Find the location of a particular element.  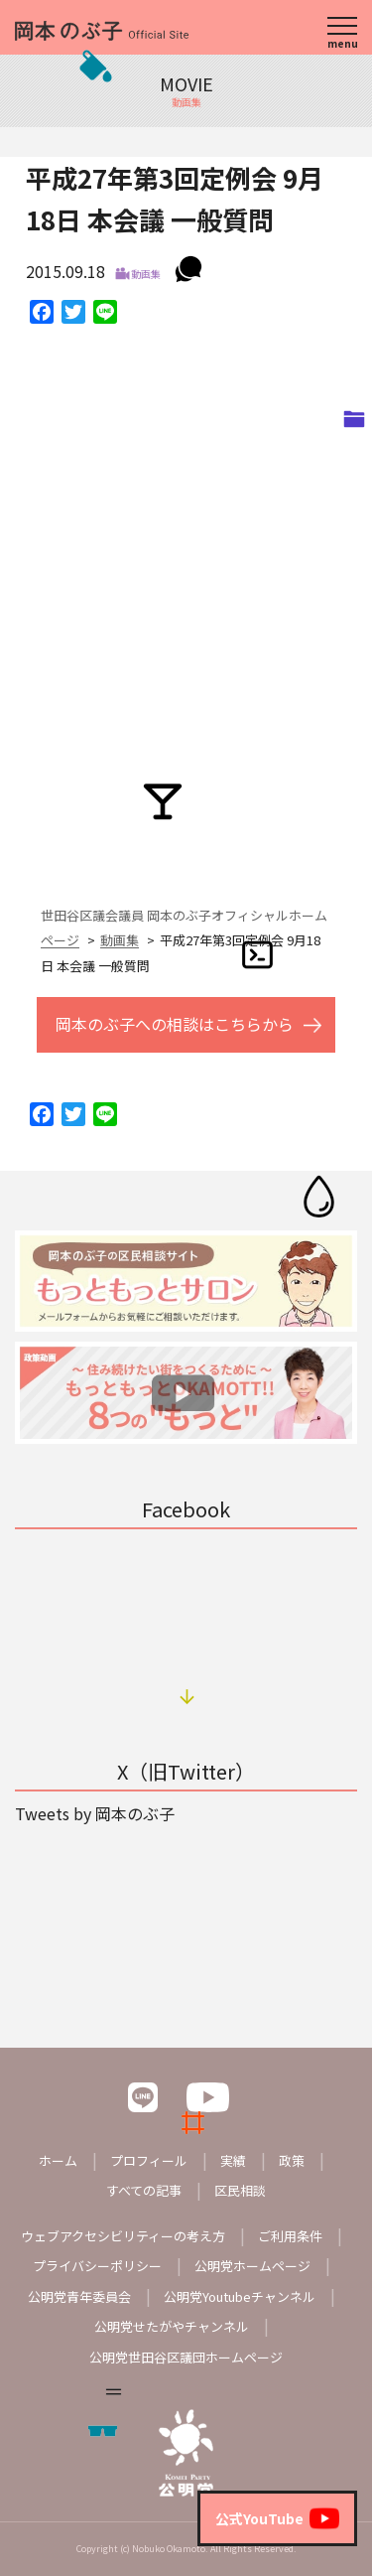

open folder to view files is located at coordinates (354, 419).